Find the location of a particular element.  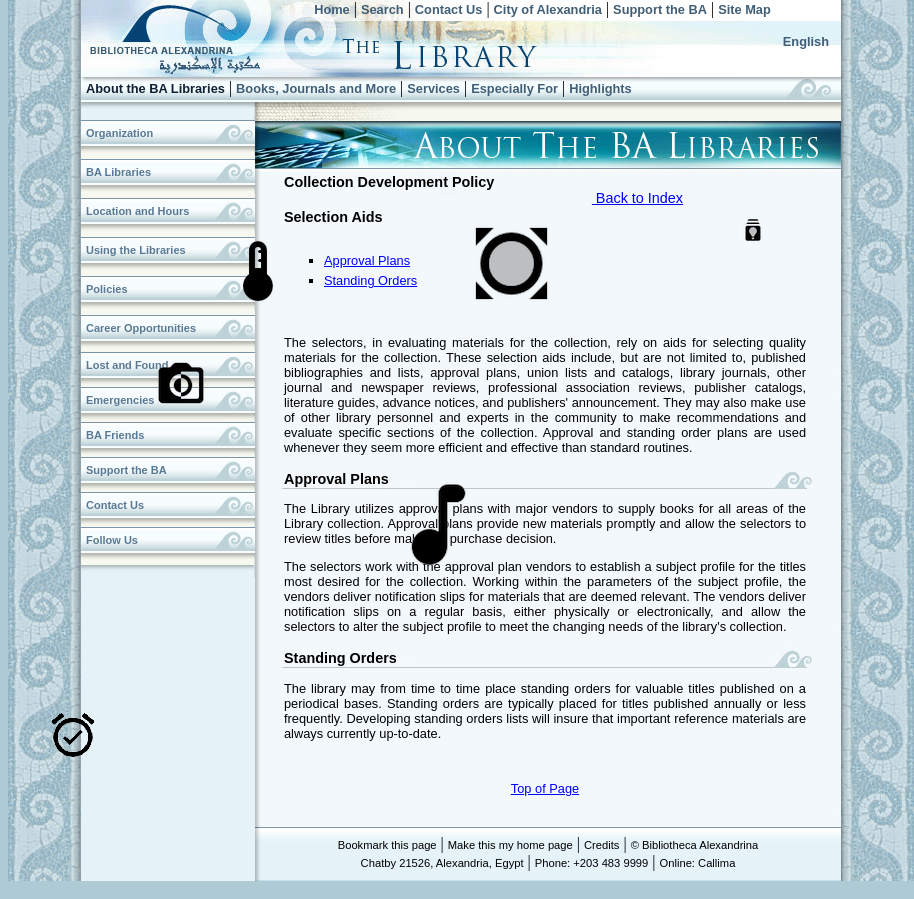

adjust temperature settings is located at coordinates (258, 271).